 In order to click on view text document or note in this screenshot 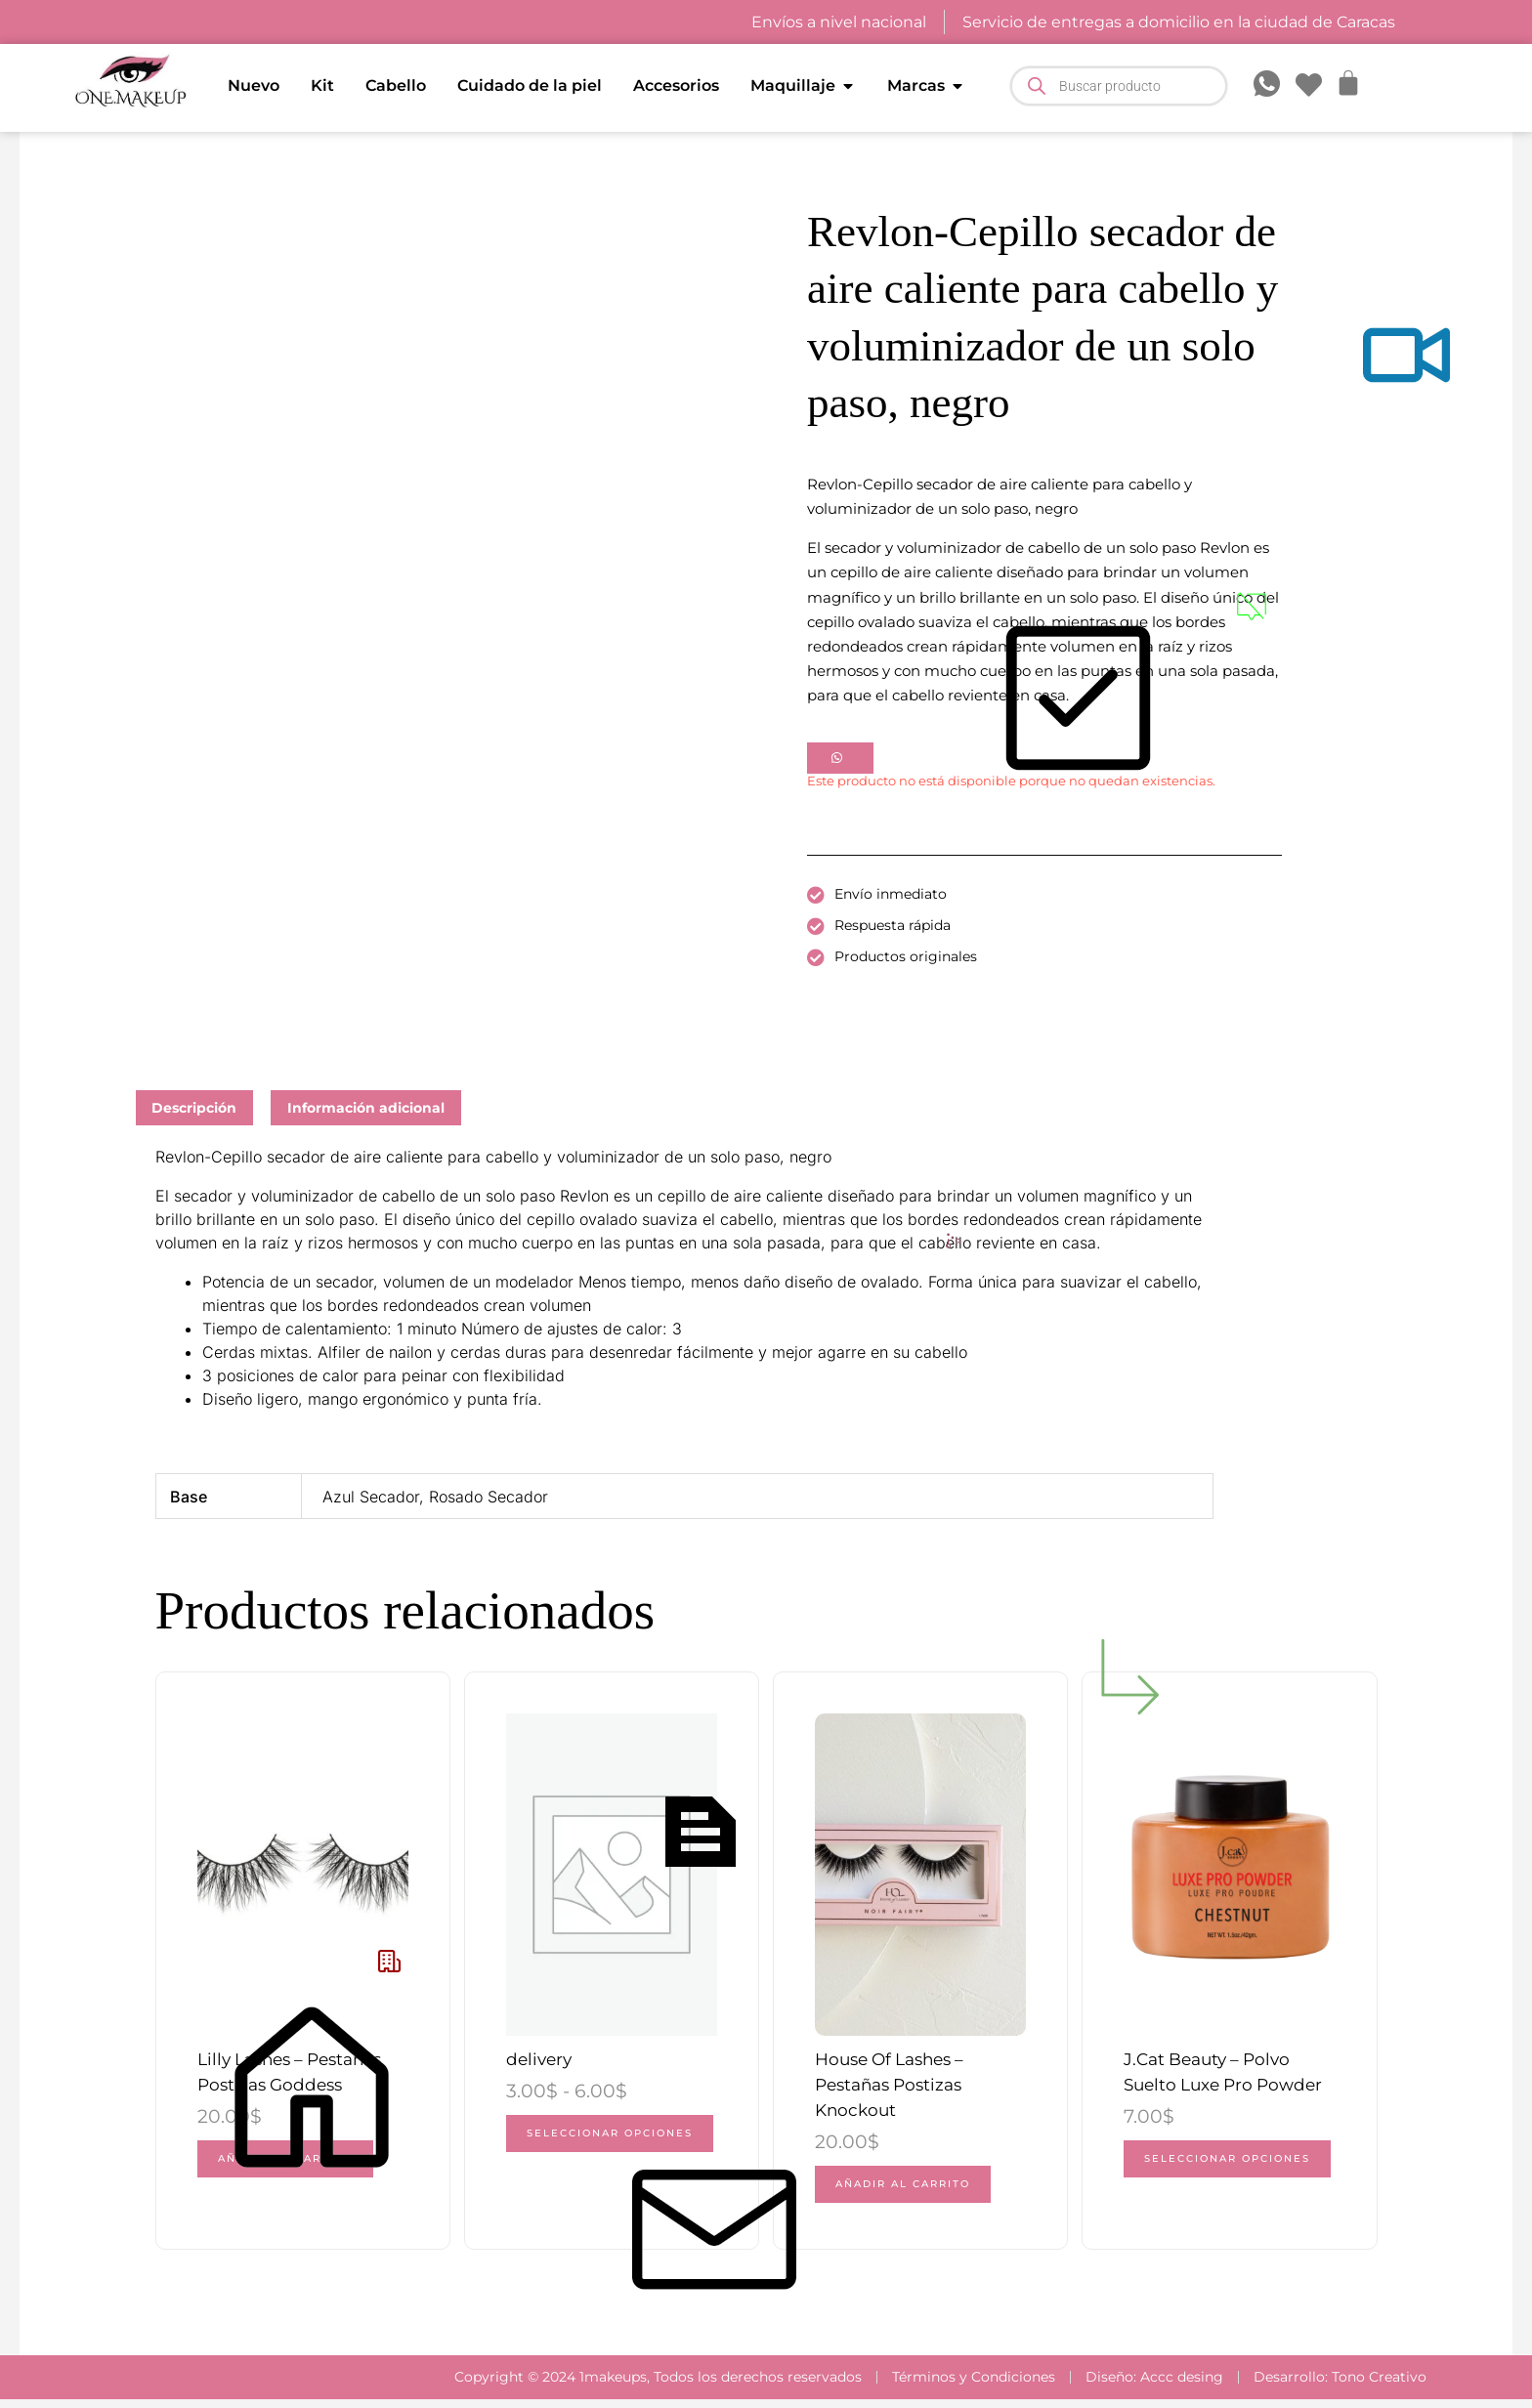, I will do `click(701, 1832)`.